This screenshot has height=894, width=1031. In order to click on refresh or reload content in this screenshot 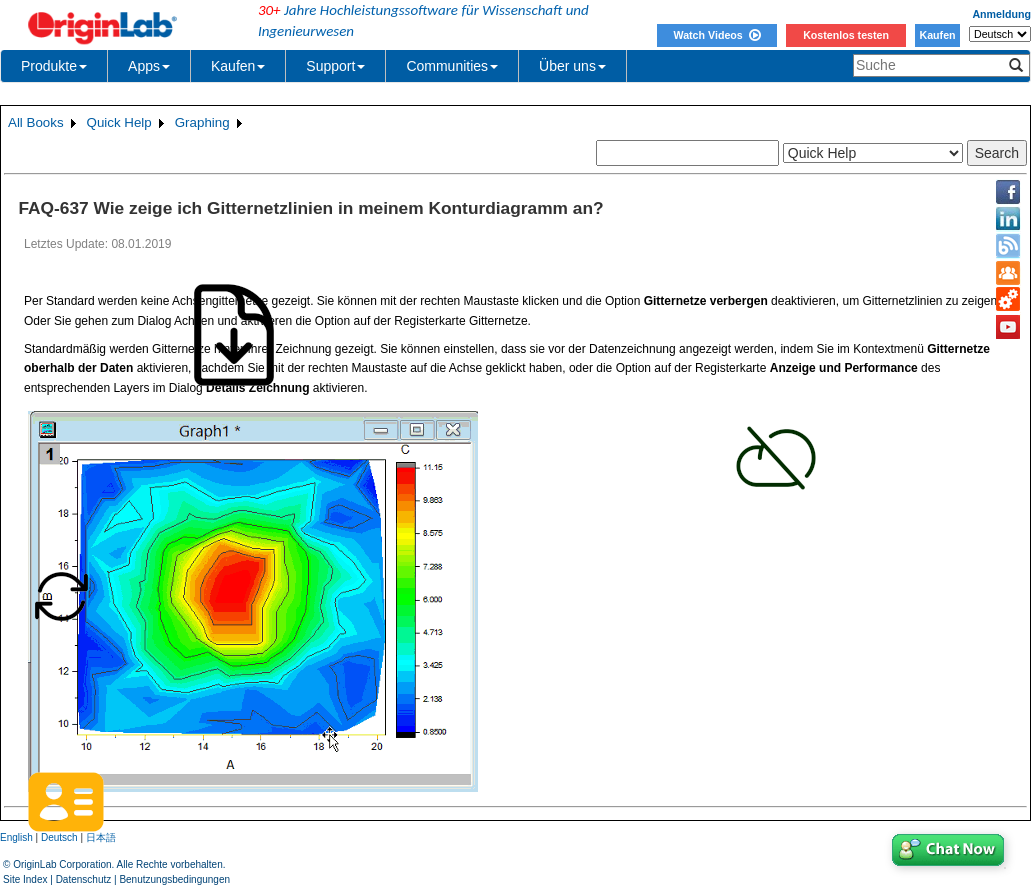, I will do `click(61, 596)`.